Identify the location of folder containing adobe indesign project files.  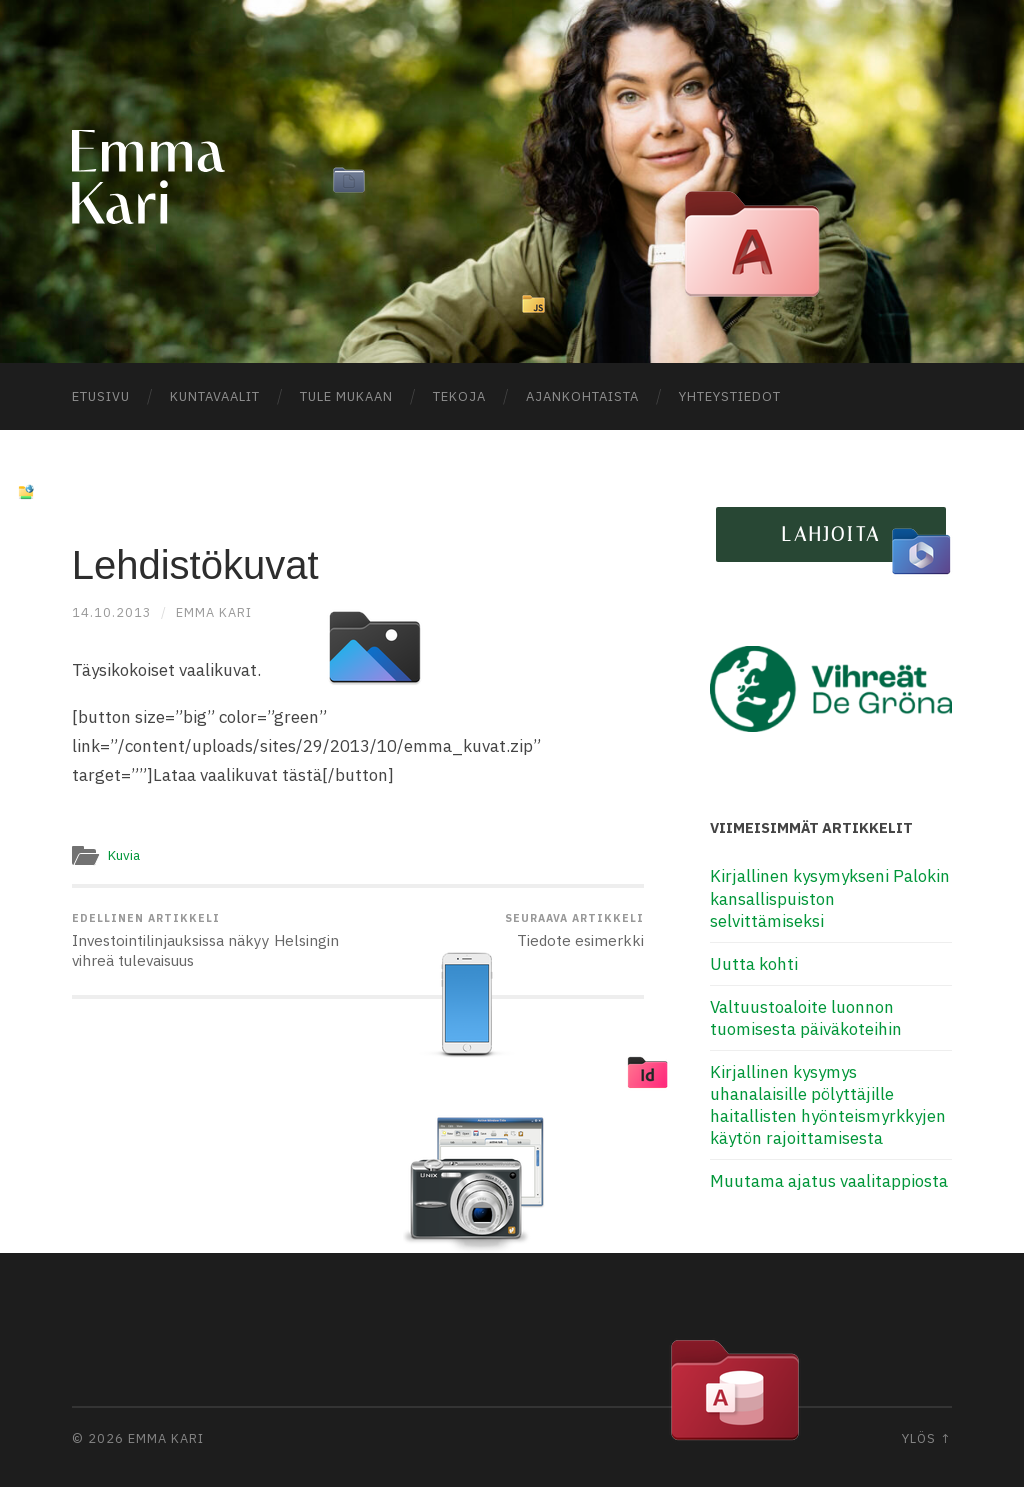
(647, 1073).